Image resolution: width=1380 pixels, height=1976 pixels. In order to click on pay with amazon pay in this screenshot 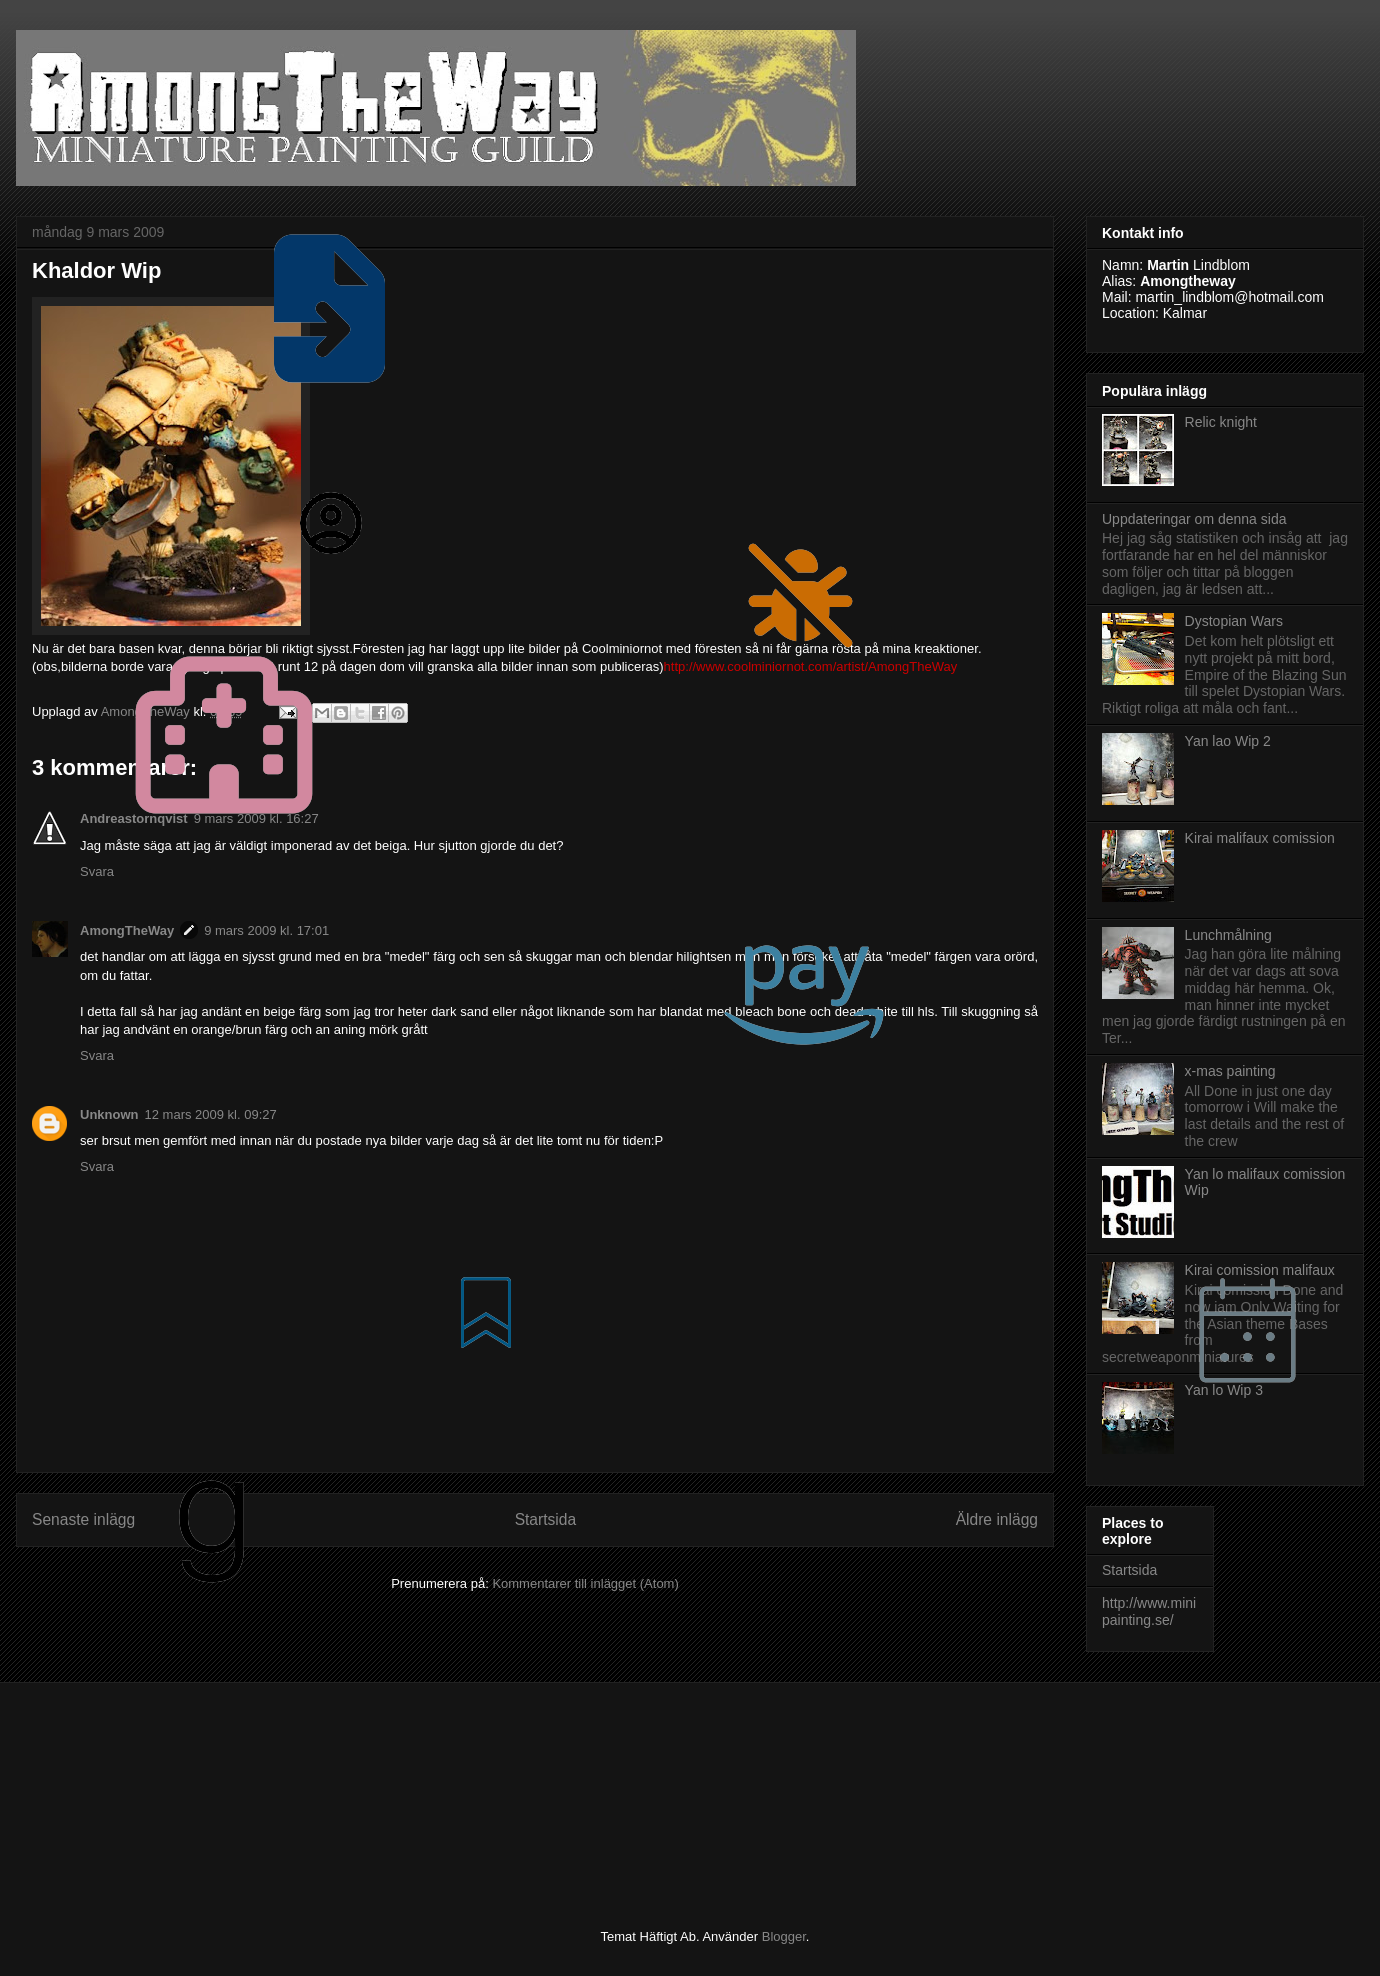, I will do `click(804, 995)`.